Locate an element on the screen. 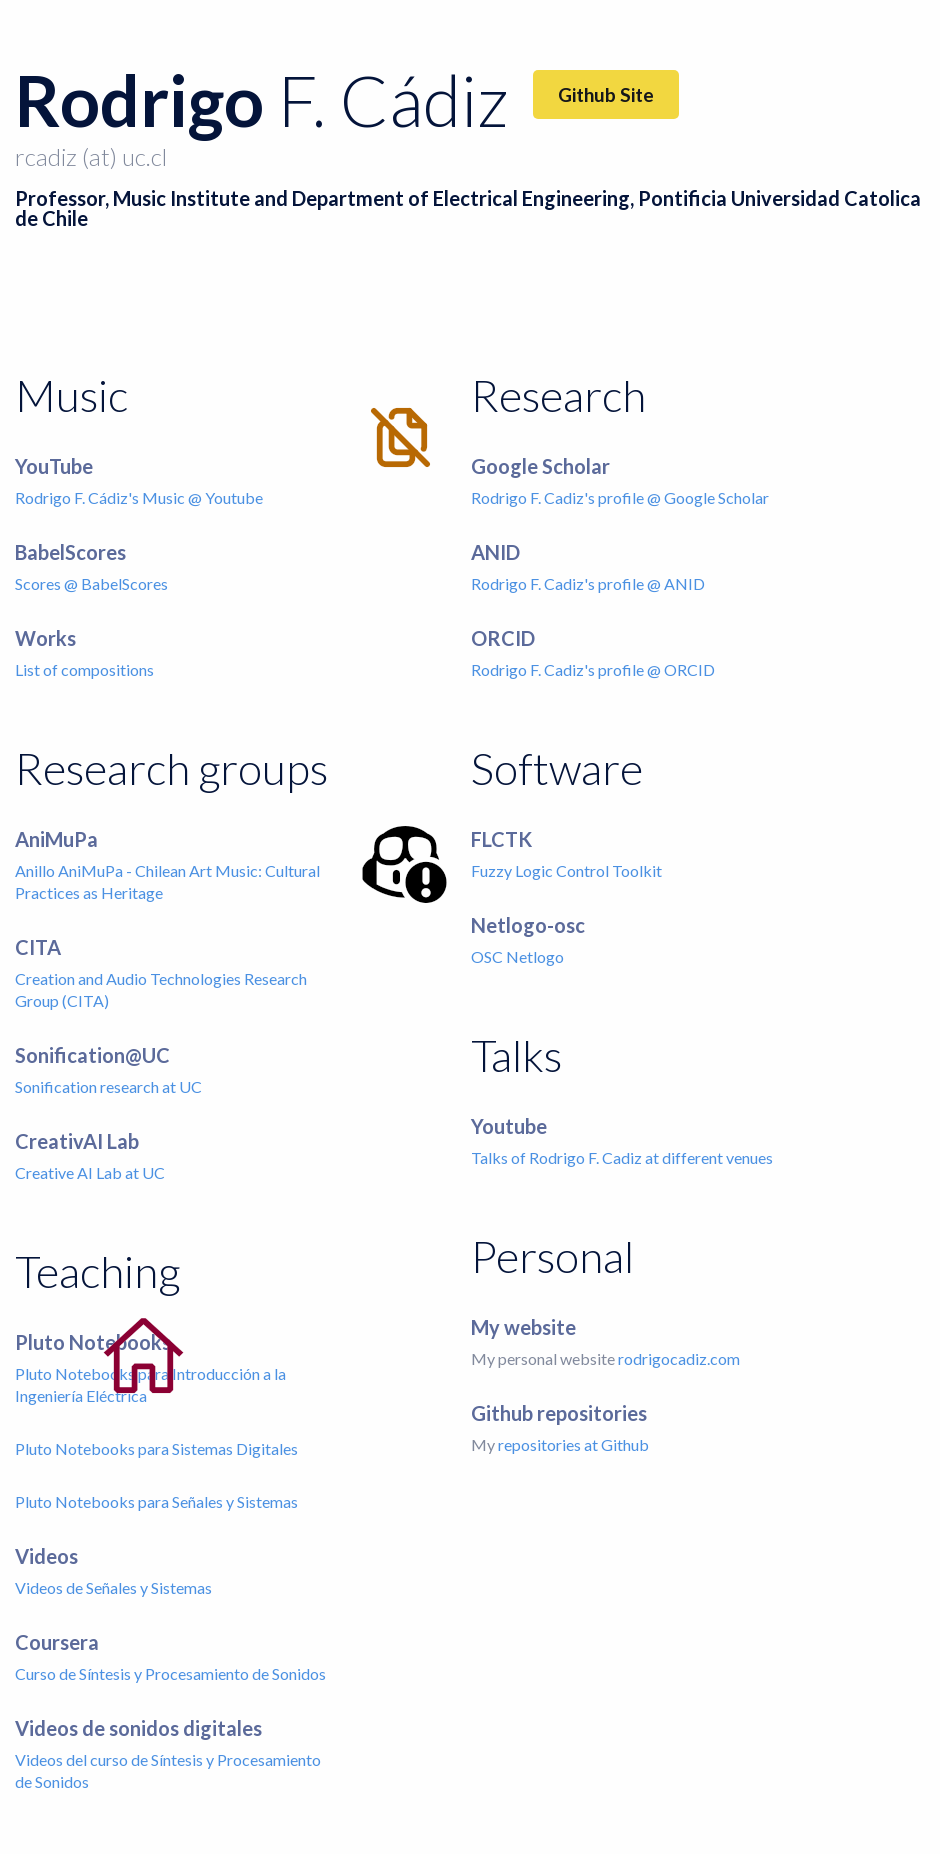 The height and width of the screenshot is (1854, 940). files are unavailable or inaccessible is located at coordinates (400, 437).